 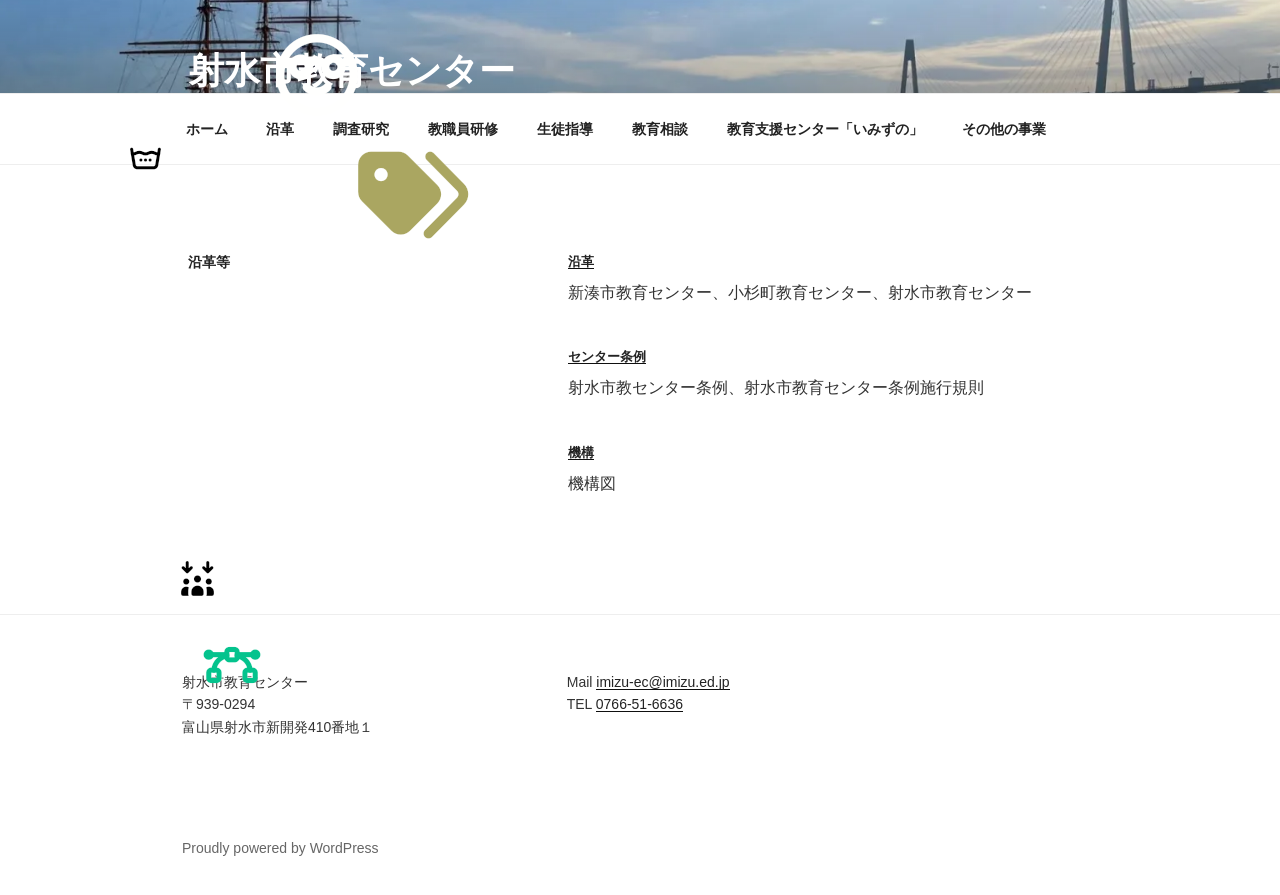 What do you see at coordinates (232, 665) in the screenshot?
I see `edit vector path with bezier curve handles` at bounding box center [232, 665].